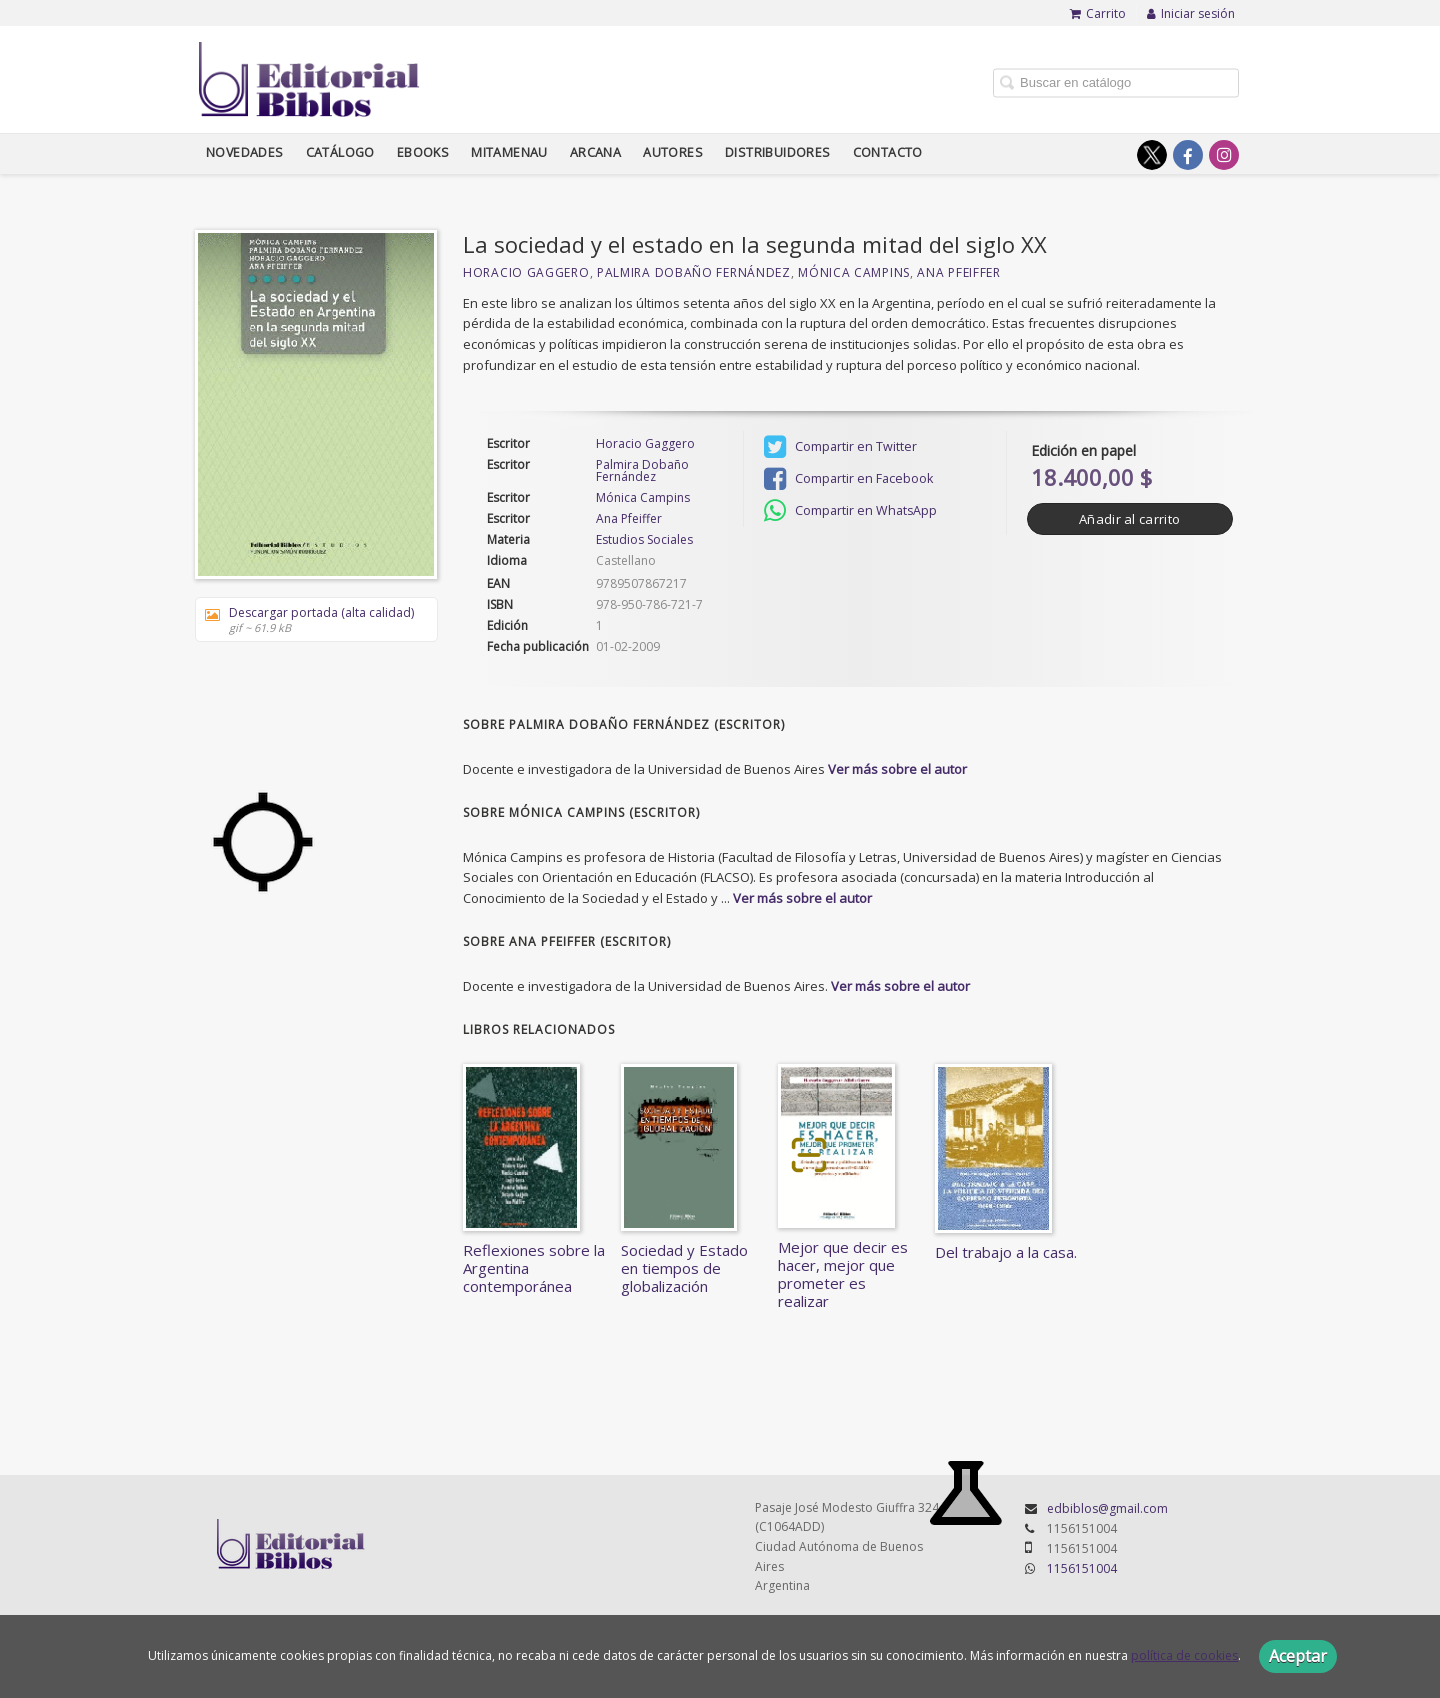 This screenshot has width=1440, height=1698. What do you see at coordinates (263, 842) in the screenshot?
I see `searching for current location` at bounding box center [263, 842].